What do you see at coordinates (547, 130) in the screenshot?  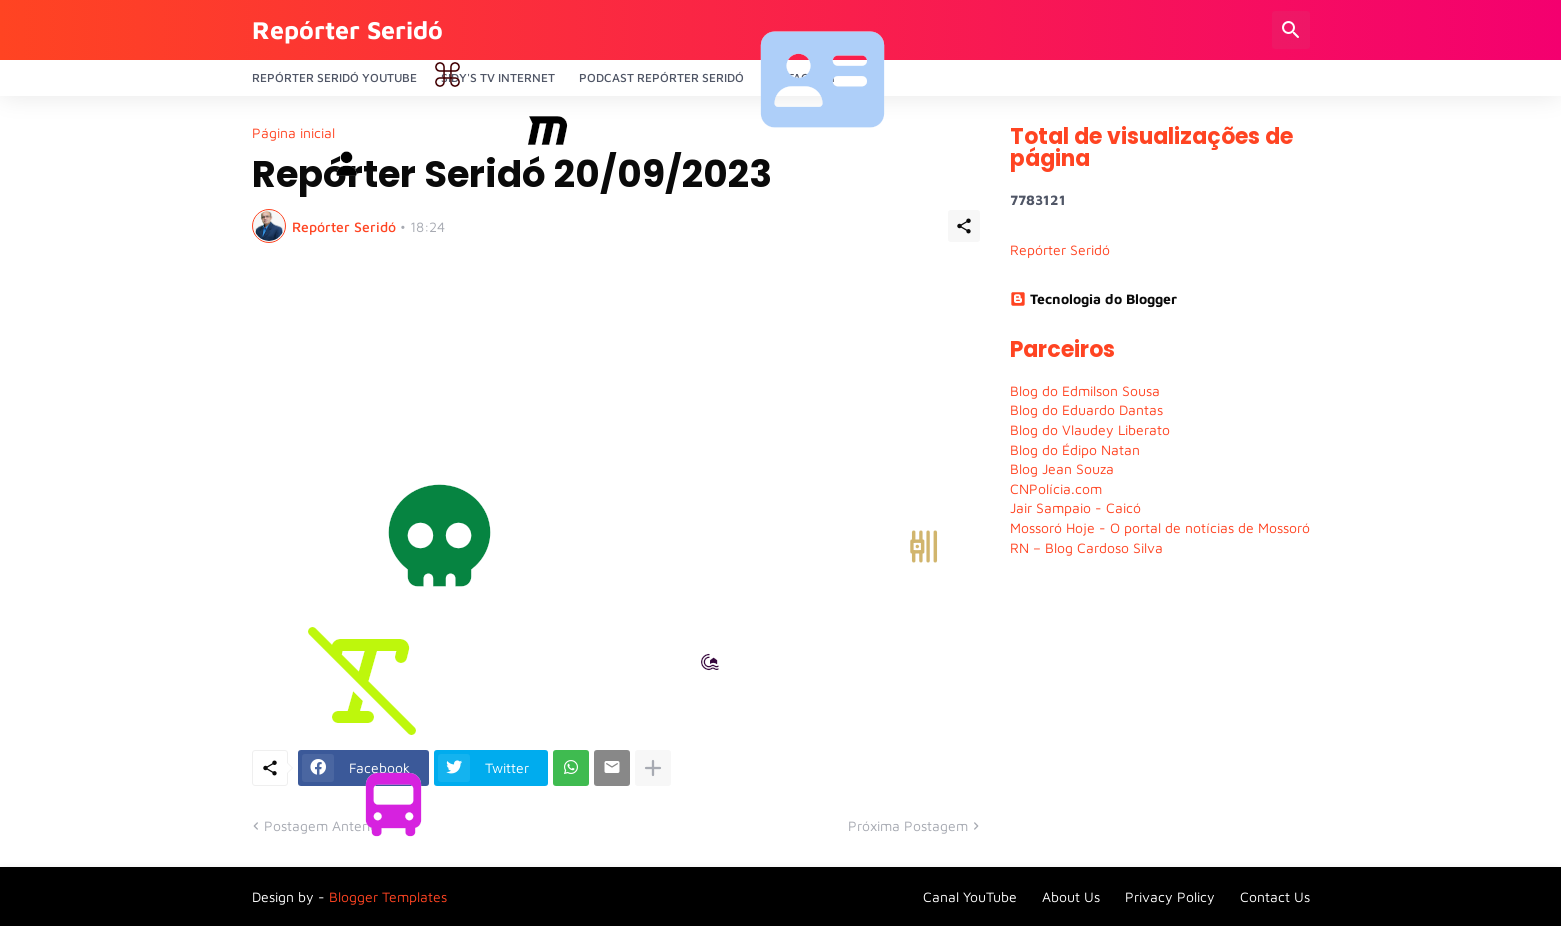 I see `maxcdn logo - content delivery network service` at bounding box center [547, 130].